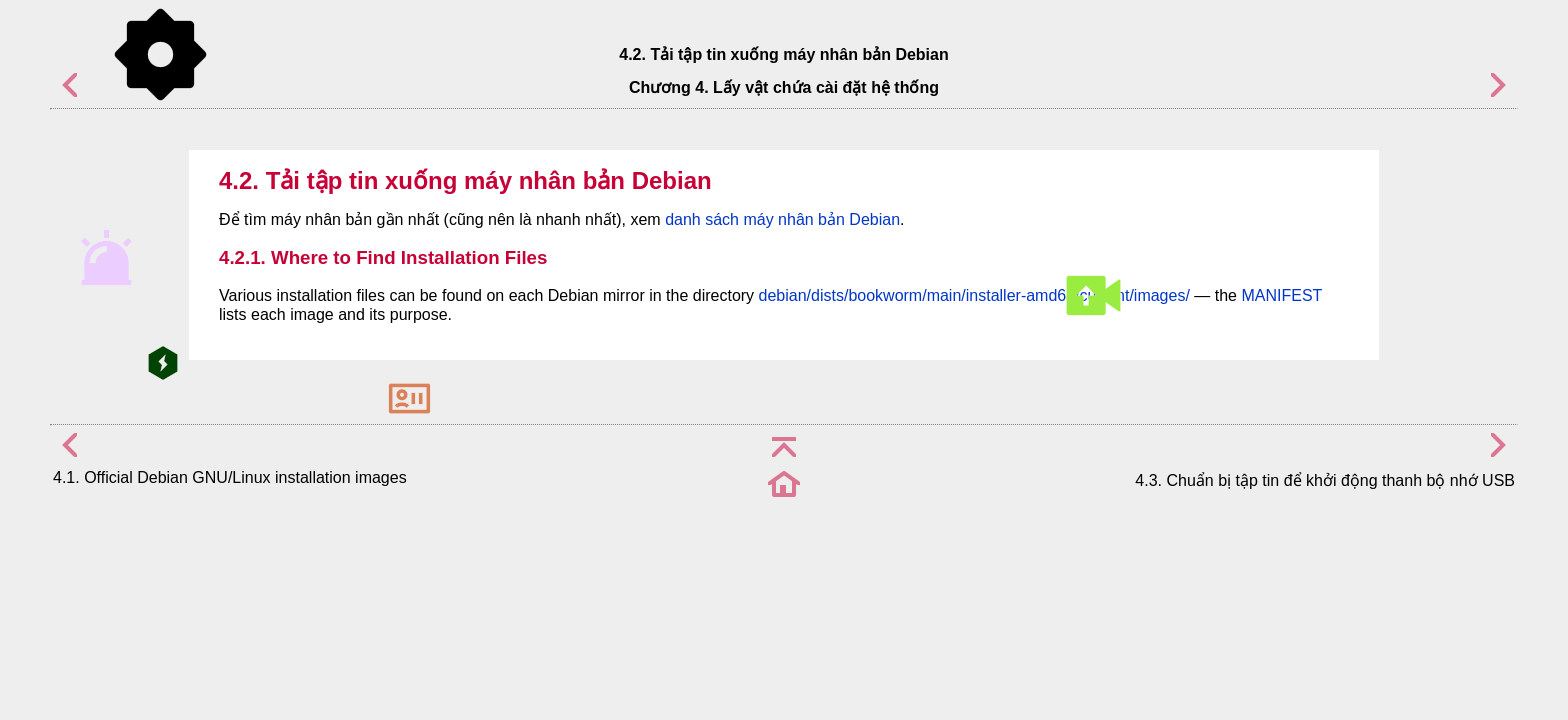 This screenshot has width=1568, height=720. What do you see at coordinates (160, 54) in the screenshot?
I see `access settings or preferences` at bounding box center [160, 54].